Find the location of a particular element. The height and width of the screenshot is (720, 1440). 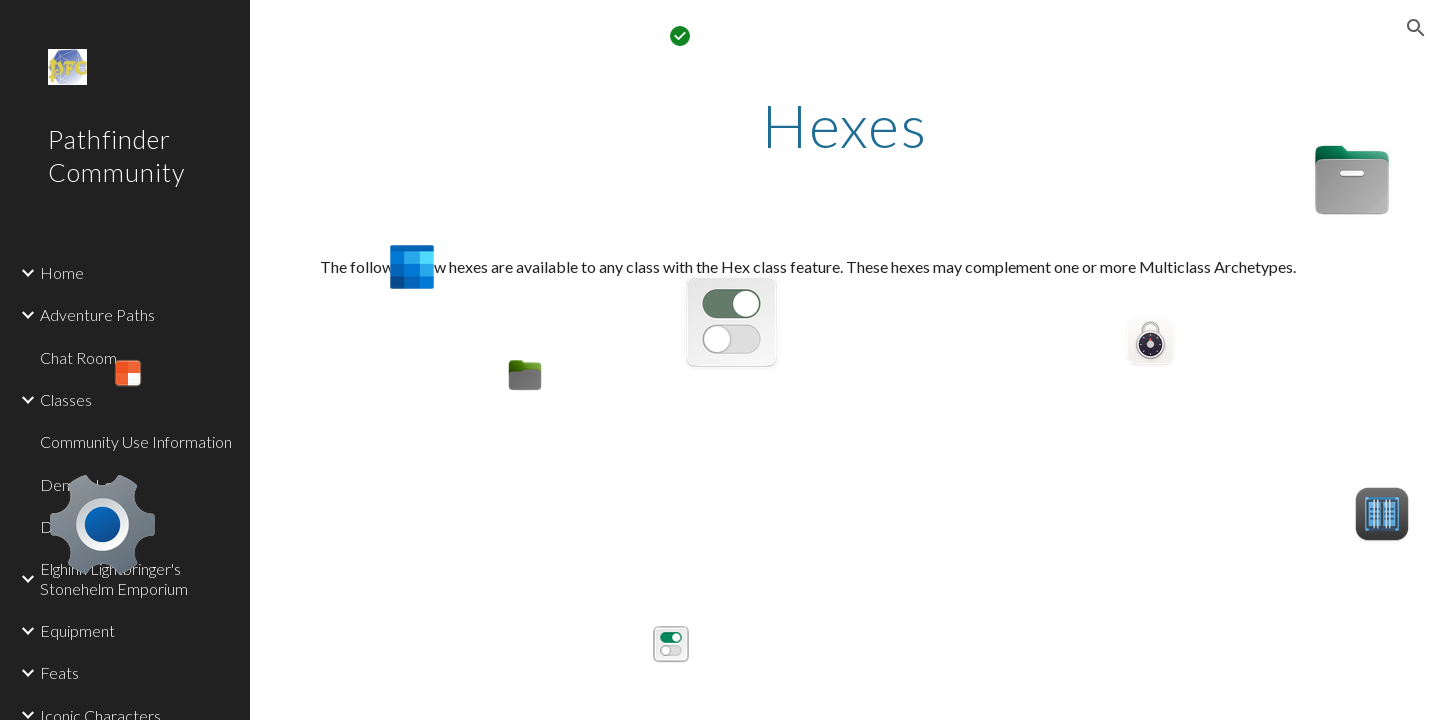

folder ready to accept dragged files is located at coordinates (525, 375).